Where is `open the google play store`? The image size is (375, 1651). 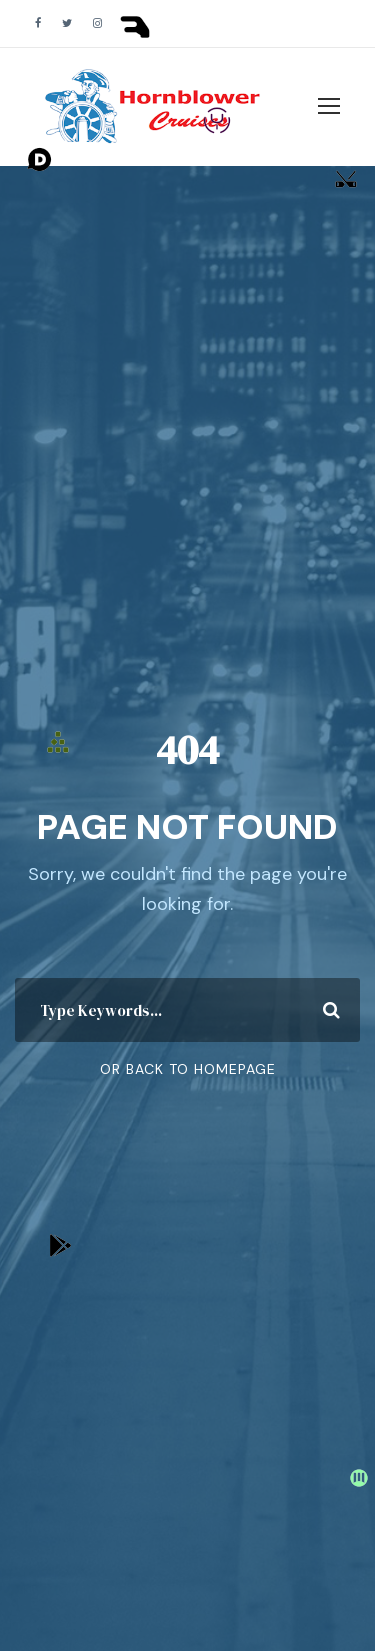 open the google play store is located at coordinates (60, 1245).